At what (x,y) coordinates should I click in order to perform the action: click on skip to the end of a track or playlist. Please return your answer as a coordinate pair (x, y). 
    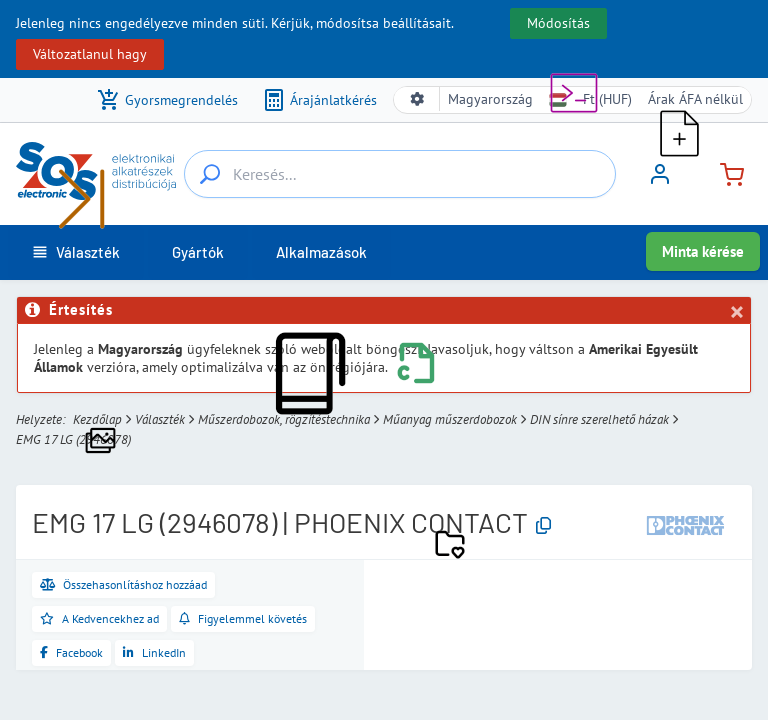
    Looking at the image, I should click on (83, 199).